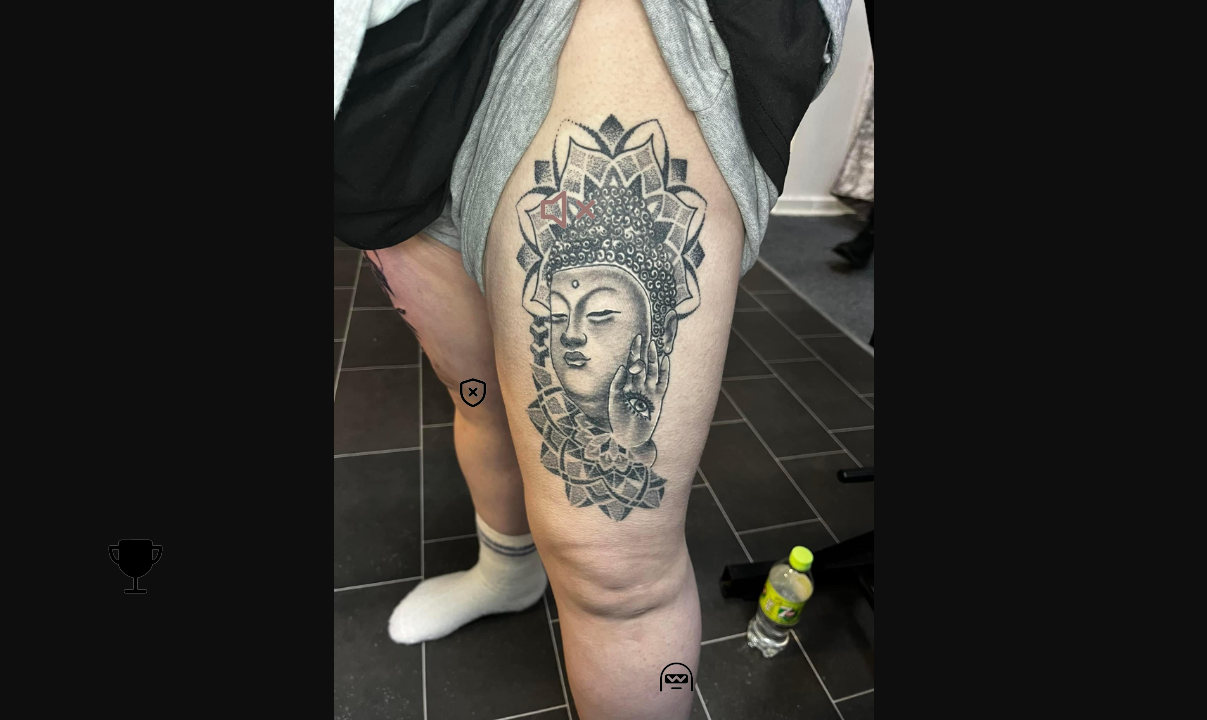  What do you see at coordinates (473, 393) in the screenshot?
I see `security check failed` at bounding box center [473, 393].